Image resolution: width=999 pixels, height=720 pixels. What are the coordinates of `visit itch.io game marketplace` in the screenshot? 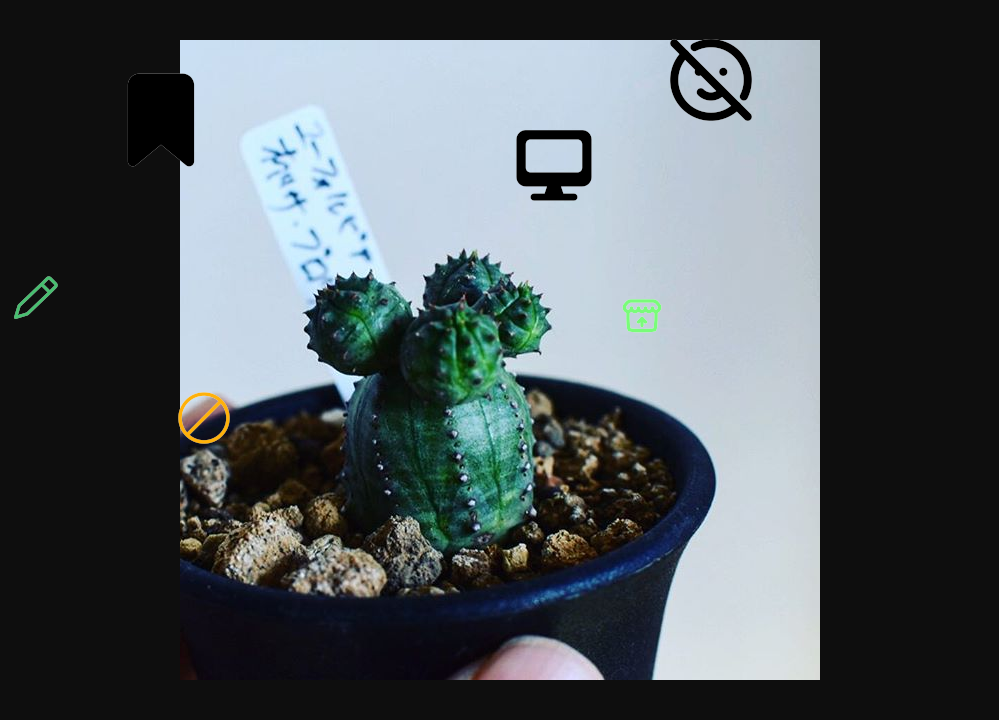 It's located at (642, 315).